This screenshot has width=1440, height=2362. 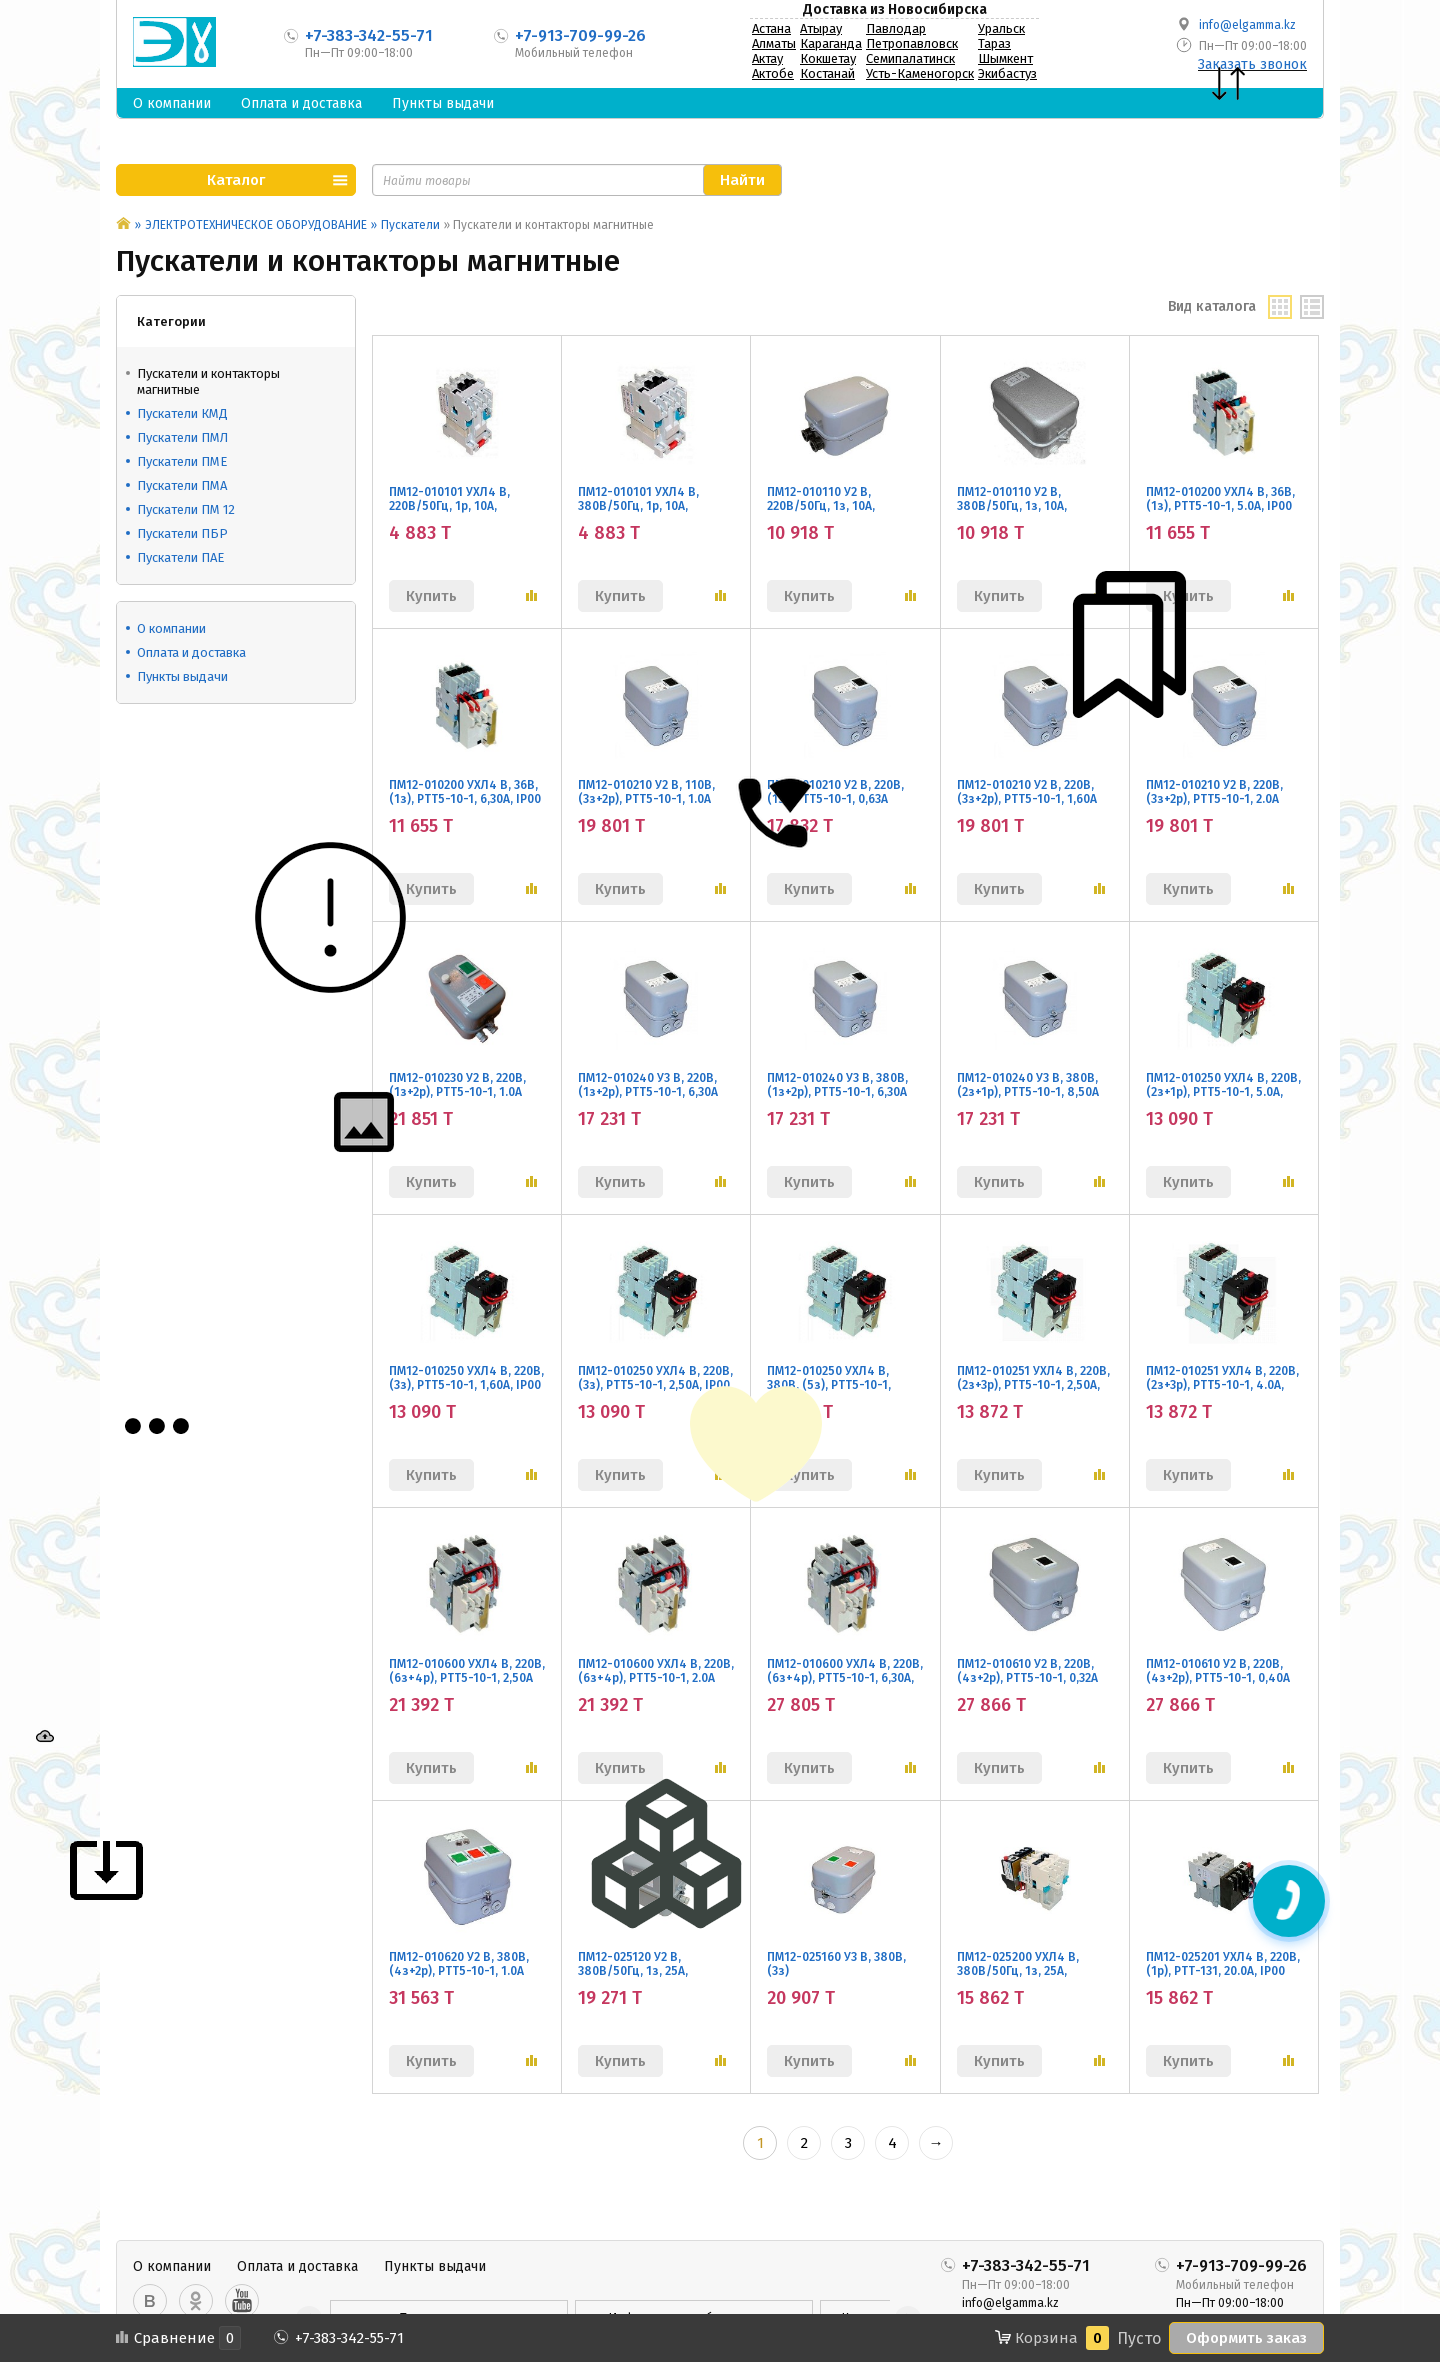 What do you see at coordinates (45, 1736) in the screenshot?
I see `upload file to cloud storage` at bounding box center [45, 1736].